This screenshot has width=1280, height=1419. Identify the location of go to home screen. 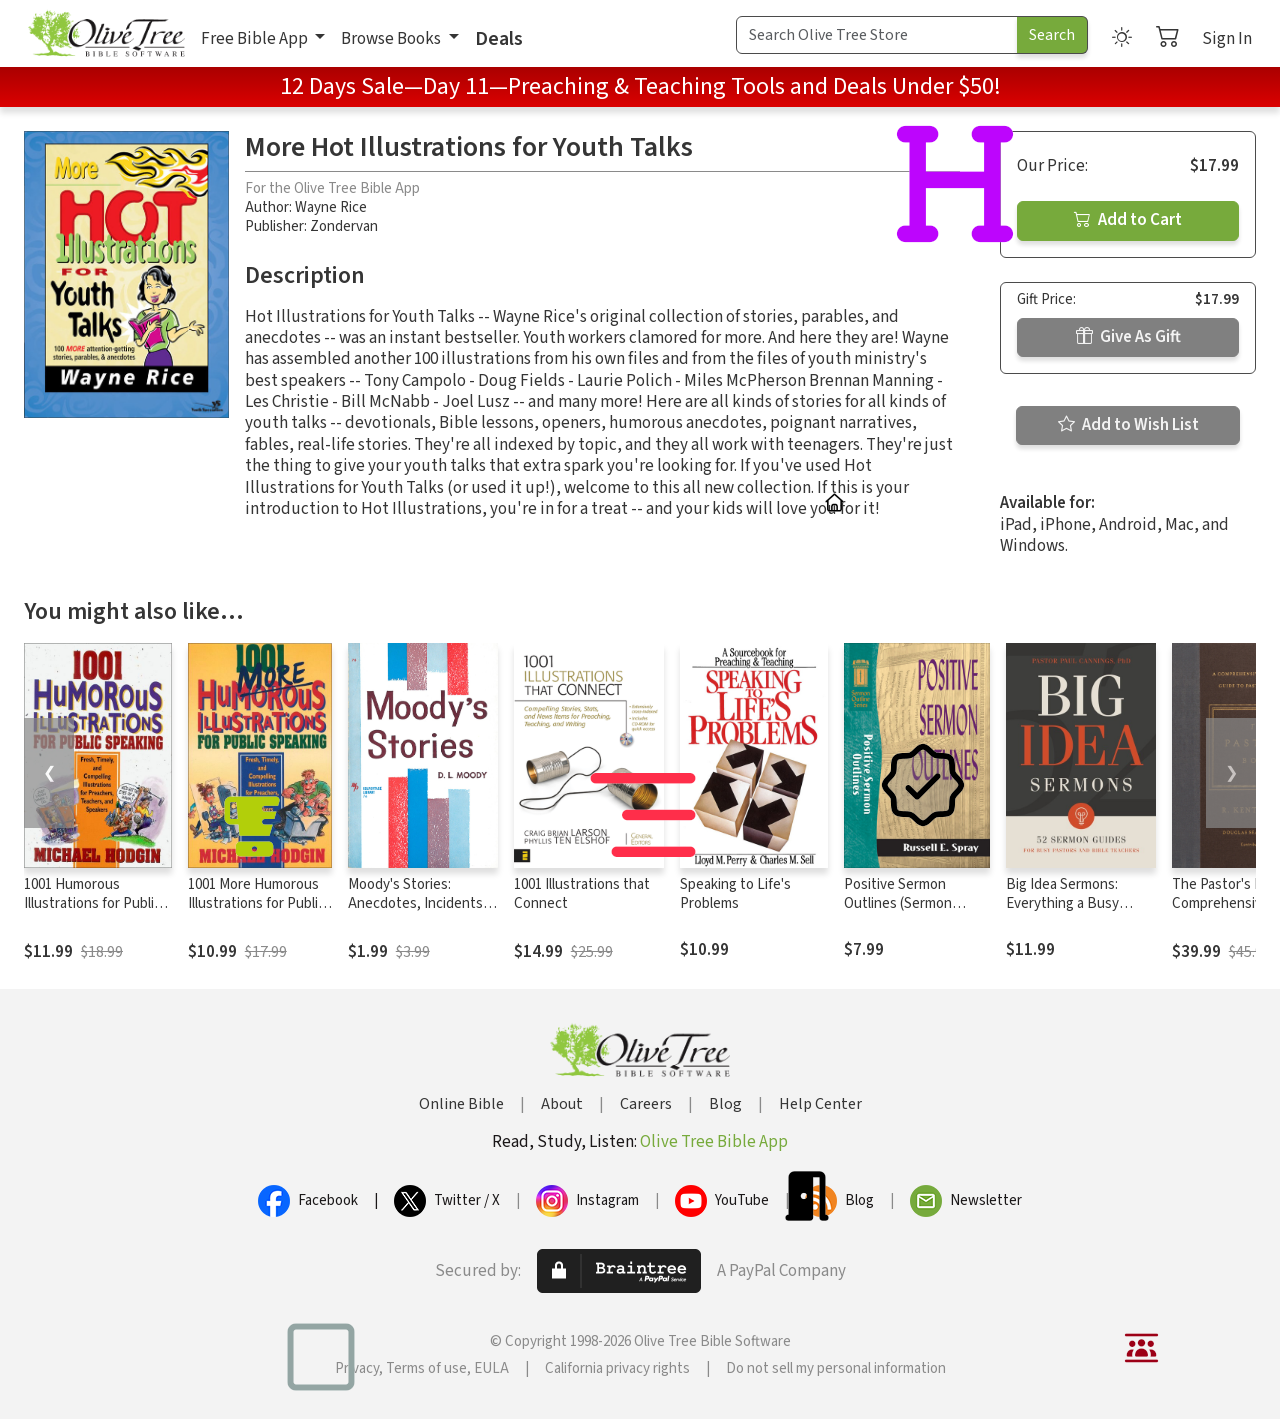
(834, 502).